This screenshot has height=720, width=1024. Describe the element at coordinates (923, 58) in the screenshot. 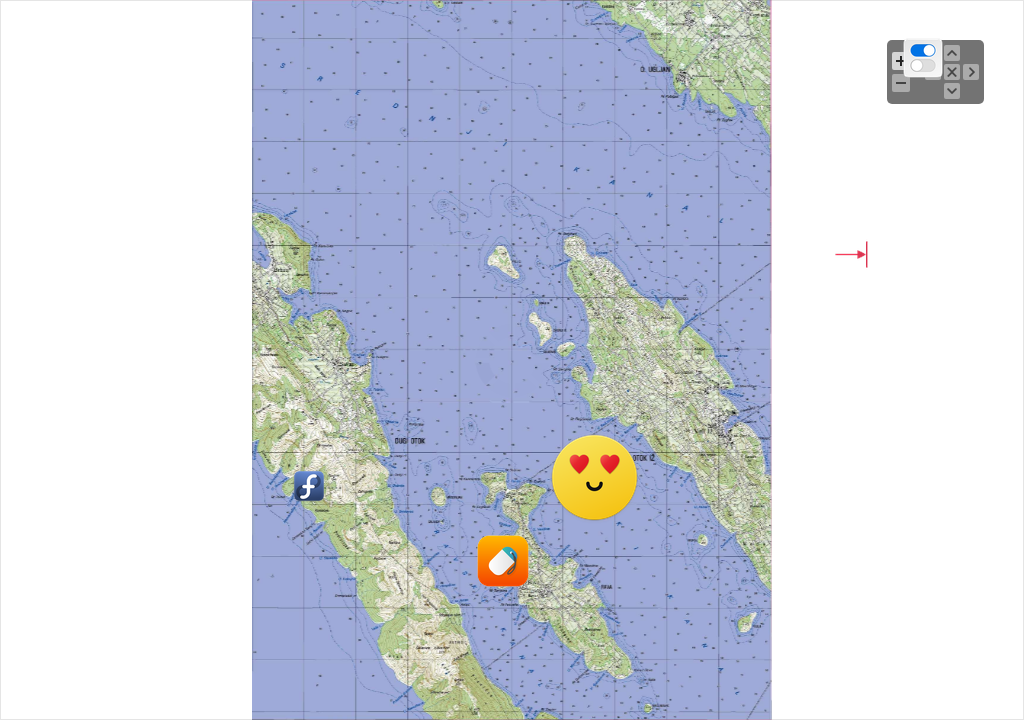

I see `open system settings or preferences` at that location.